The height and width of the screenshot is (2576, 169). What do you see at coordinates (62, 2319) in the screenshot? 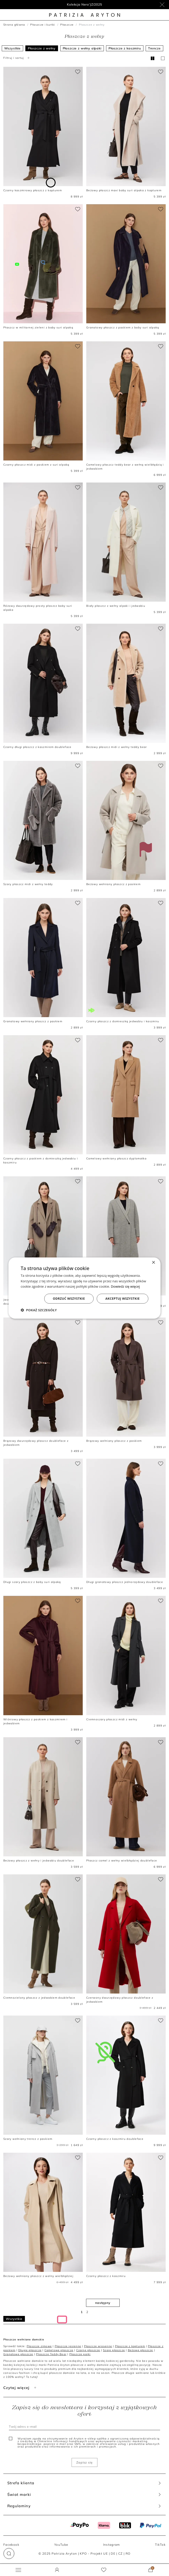
I see `switch to landscape orientation` at bounding box center [62, 2319].